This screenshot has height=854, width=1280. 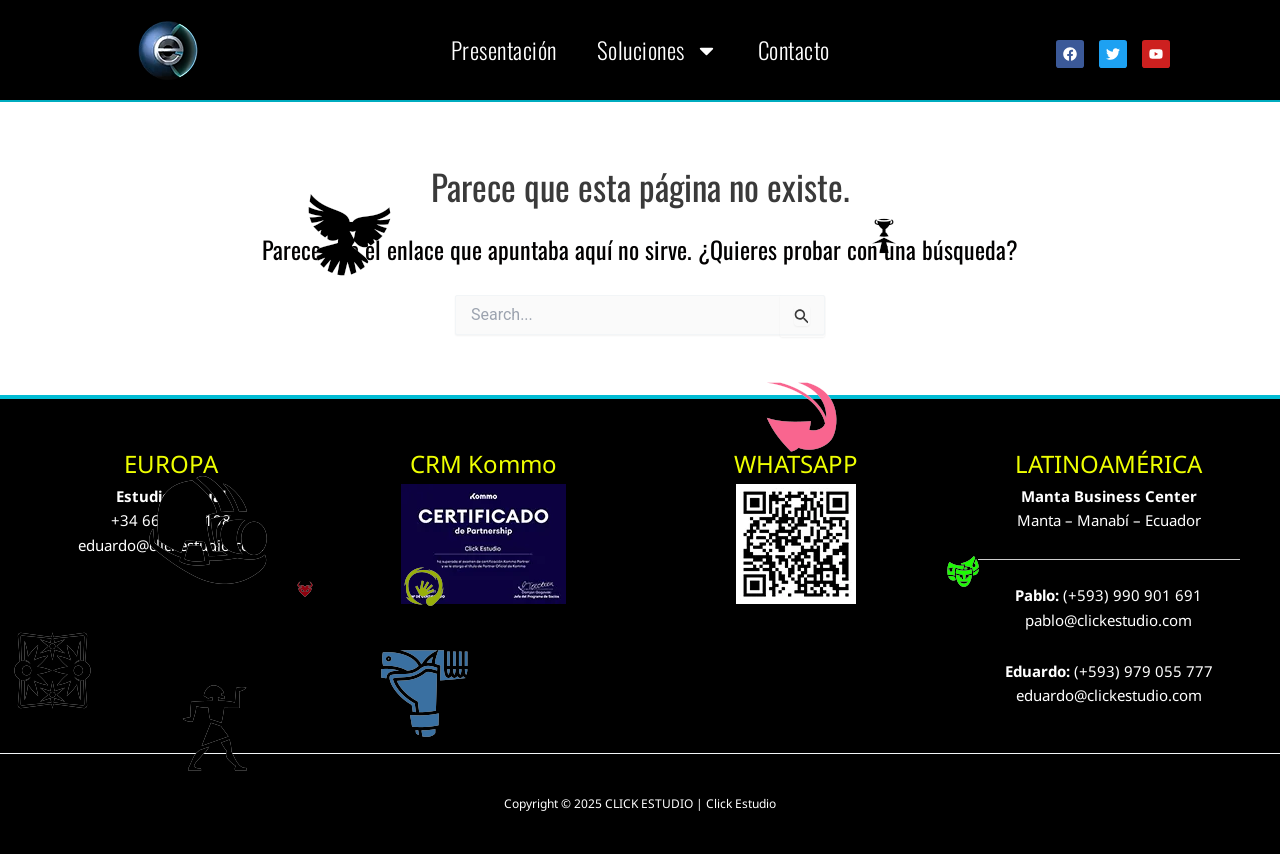 What do you see at coordinates (208, 530) in the screenshot?
I see `mining or excavation activity in a game` at bounding box center [208, 530].